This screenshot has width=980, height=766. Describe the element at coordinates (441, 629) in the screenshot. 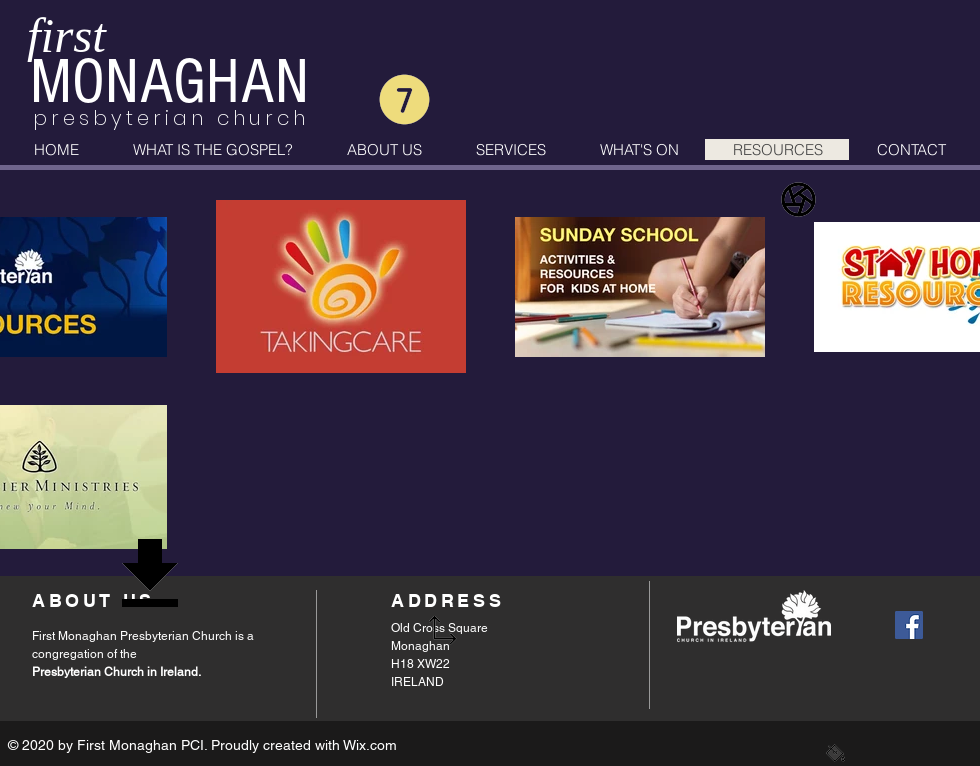

I see `vector path or directional control point` at that location.